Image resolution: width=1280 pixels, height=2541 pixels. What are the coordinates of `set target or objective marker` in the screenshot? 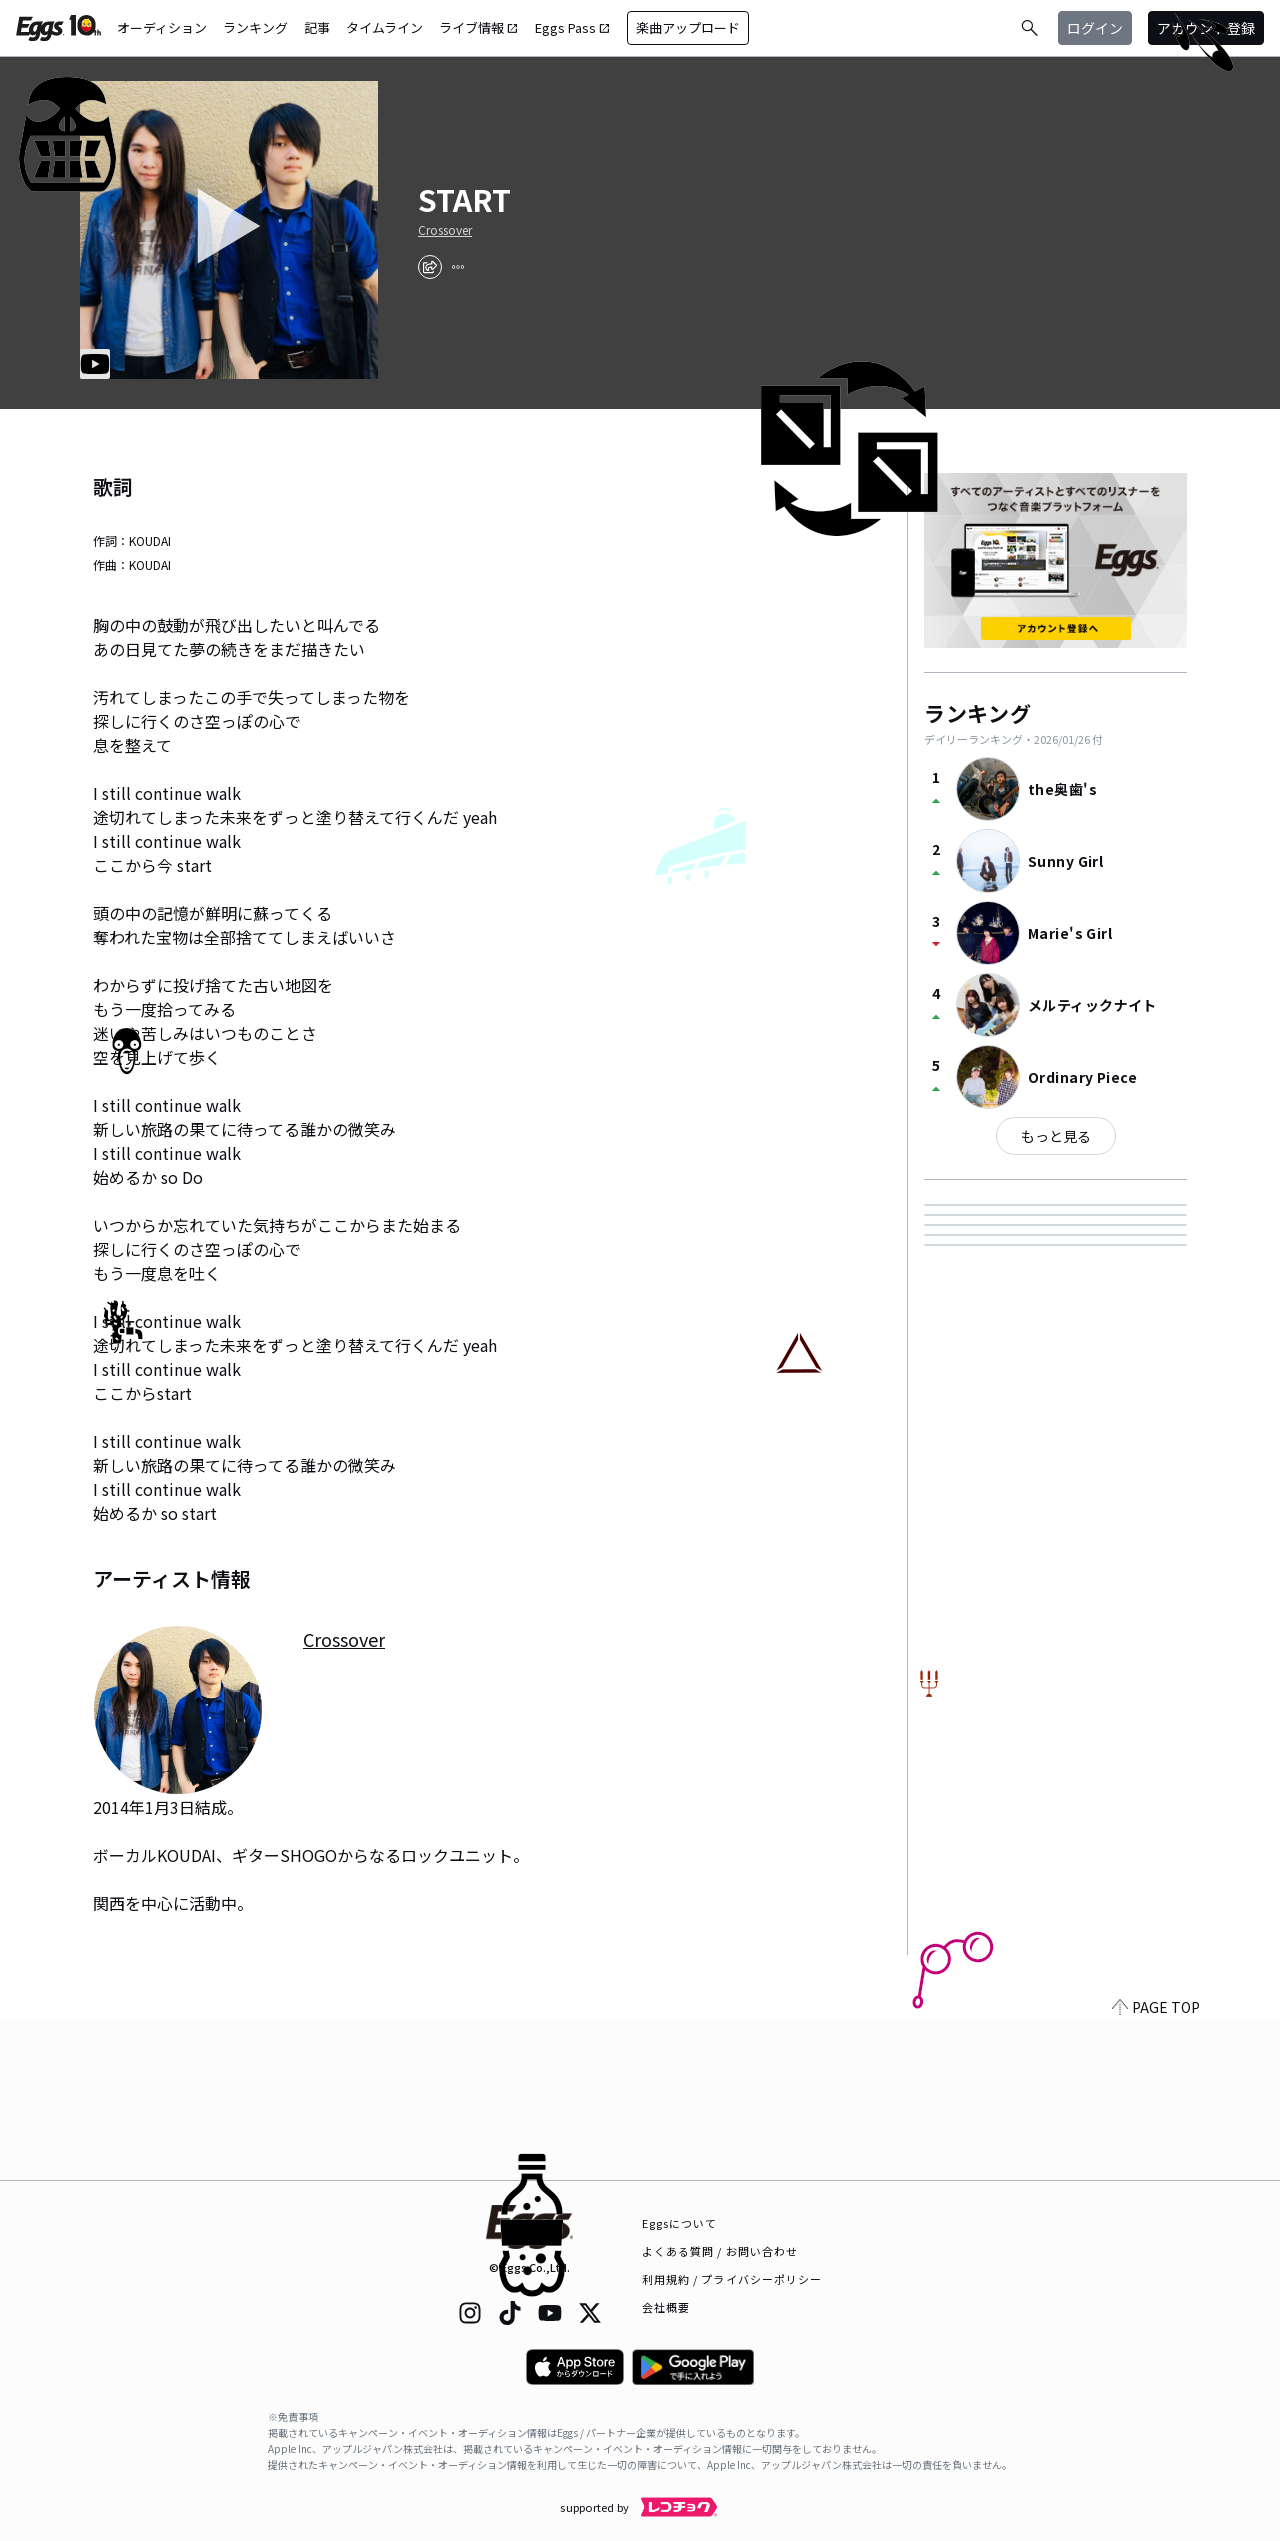 It's located at (799, 1352).